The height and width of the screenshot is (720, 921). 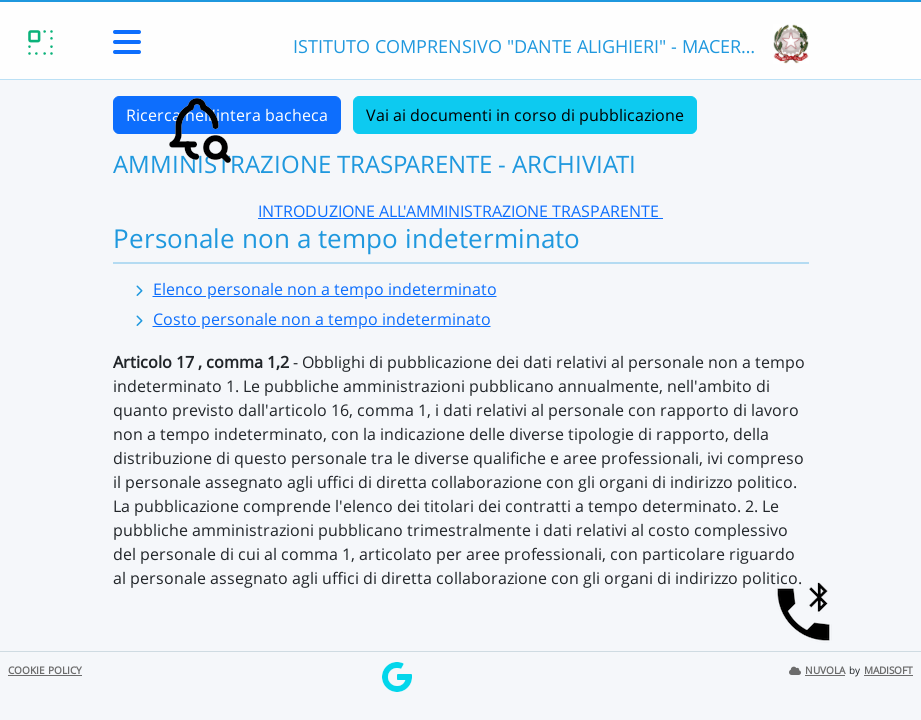 I want to click on indicates an active call using a bluetooth speaker, so click(x=803, y=614).